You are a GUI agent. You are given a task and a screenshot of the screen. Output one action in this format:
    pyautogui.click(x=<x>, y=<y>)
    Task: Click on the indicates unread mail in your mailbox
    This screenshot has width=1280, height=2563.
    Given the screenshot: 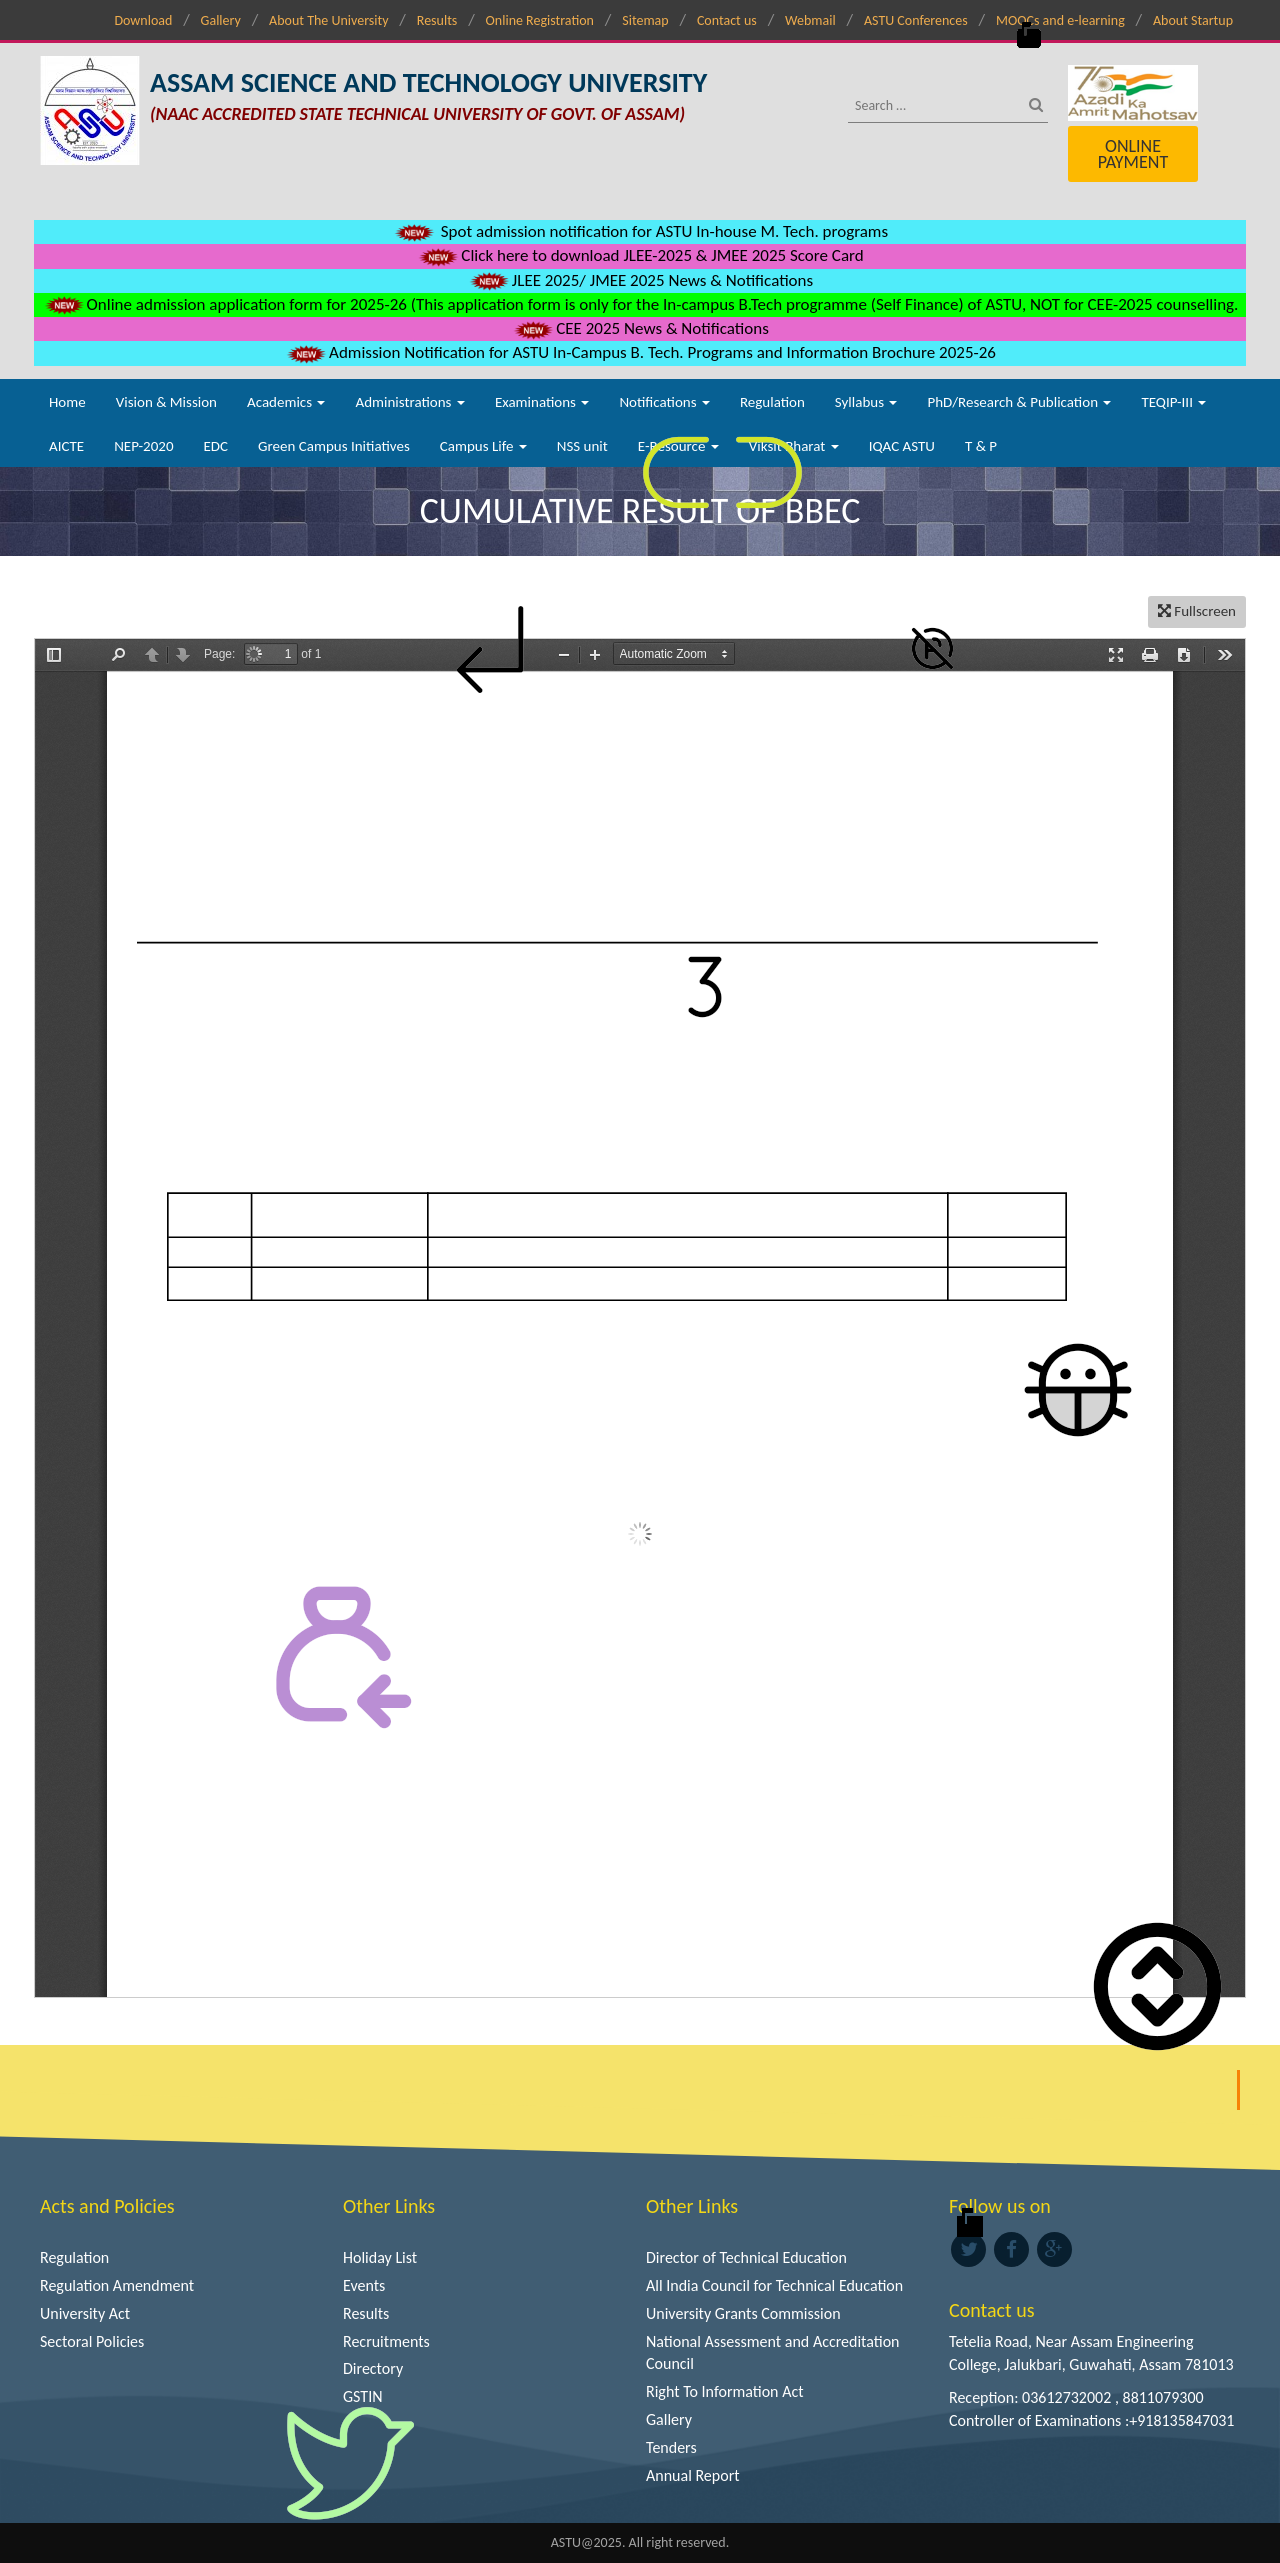 What is the action you would take?
    pyautogui.click(x=1029, y=36)
    